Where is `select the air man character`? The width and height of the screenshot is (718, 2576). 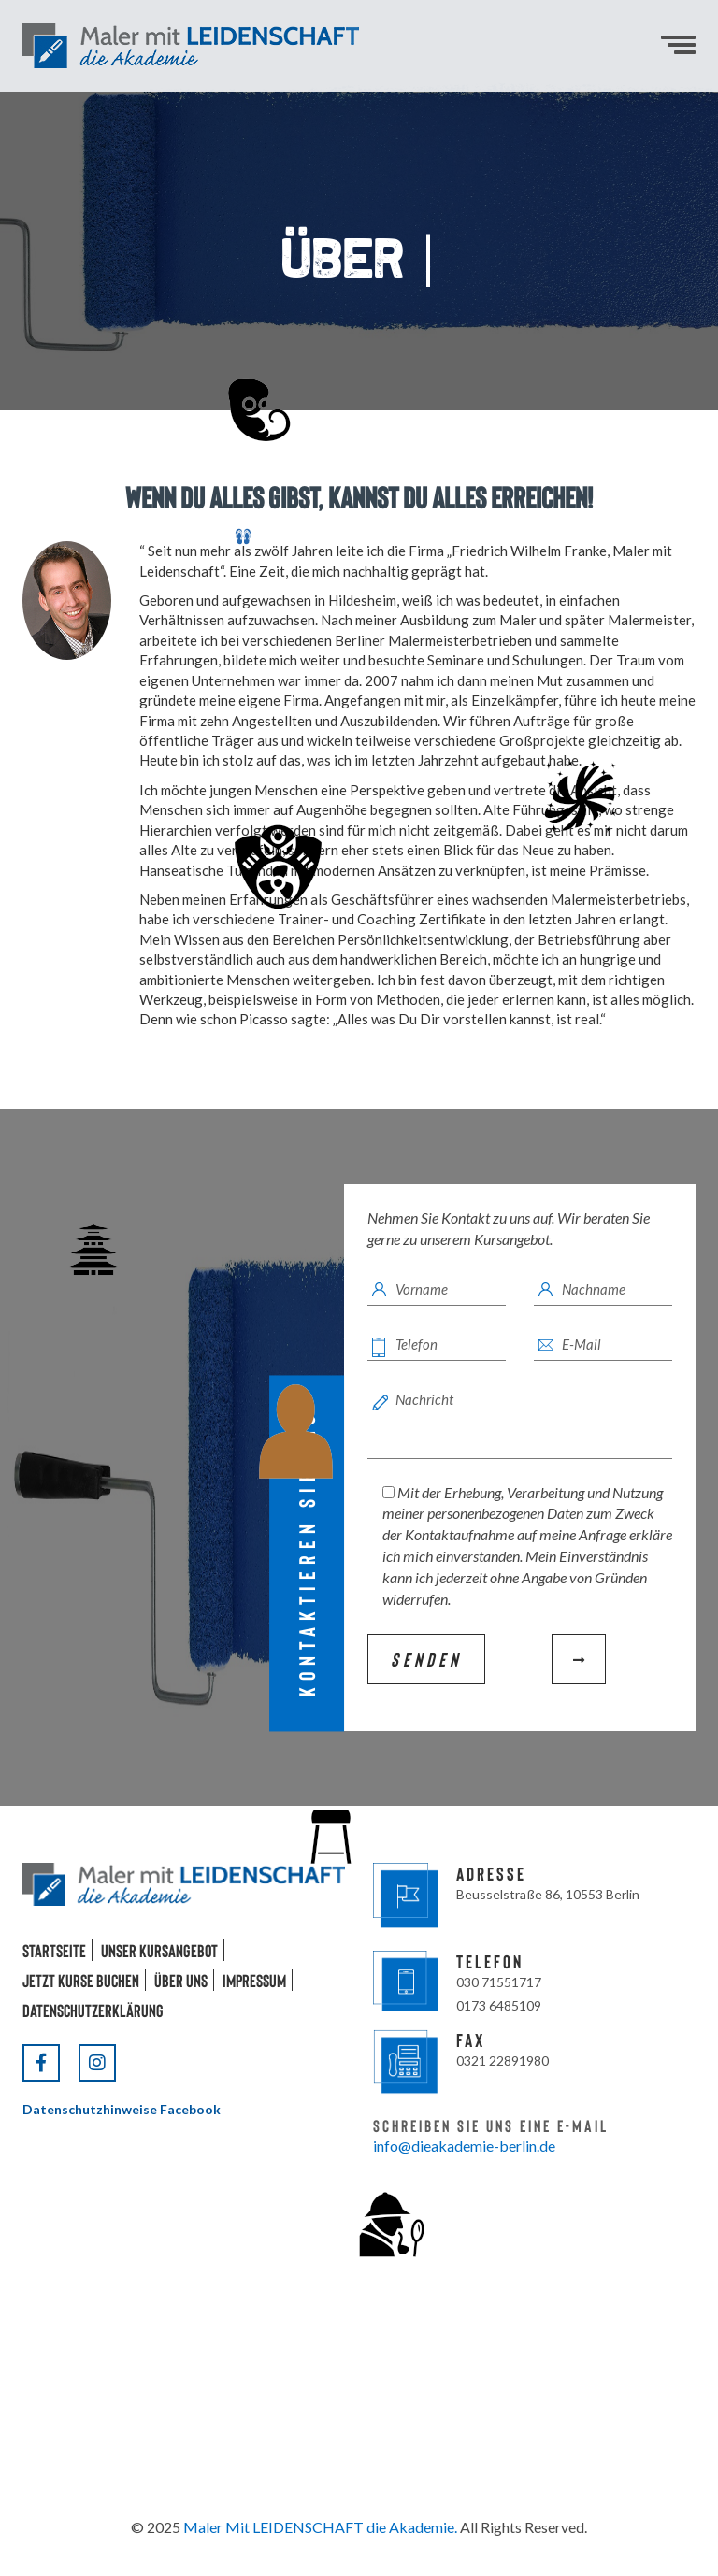
select the air man character is located at coordinates (278, 866).